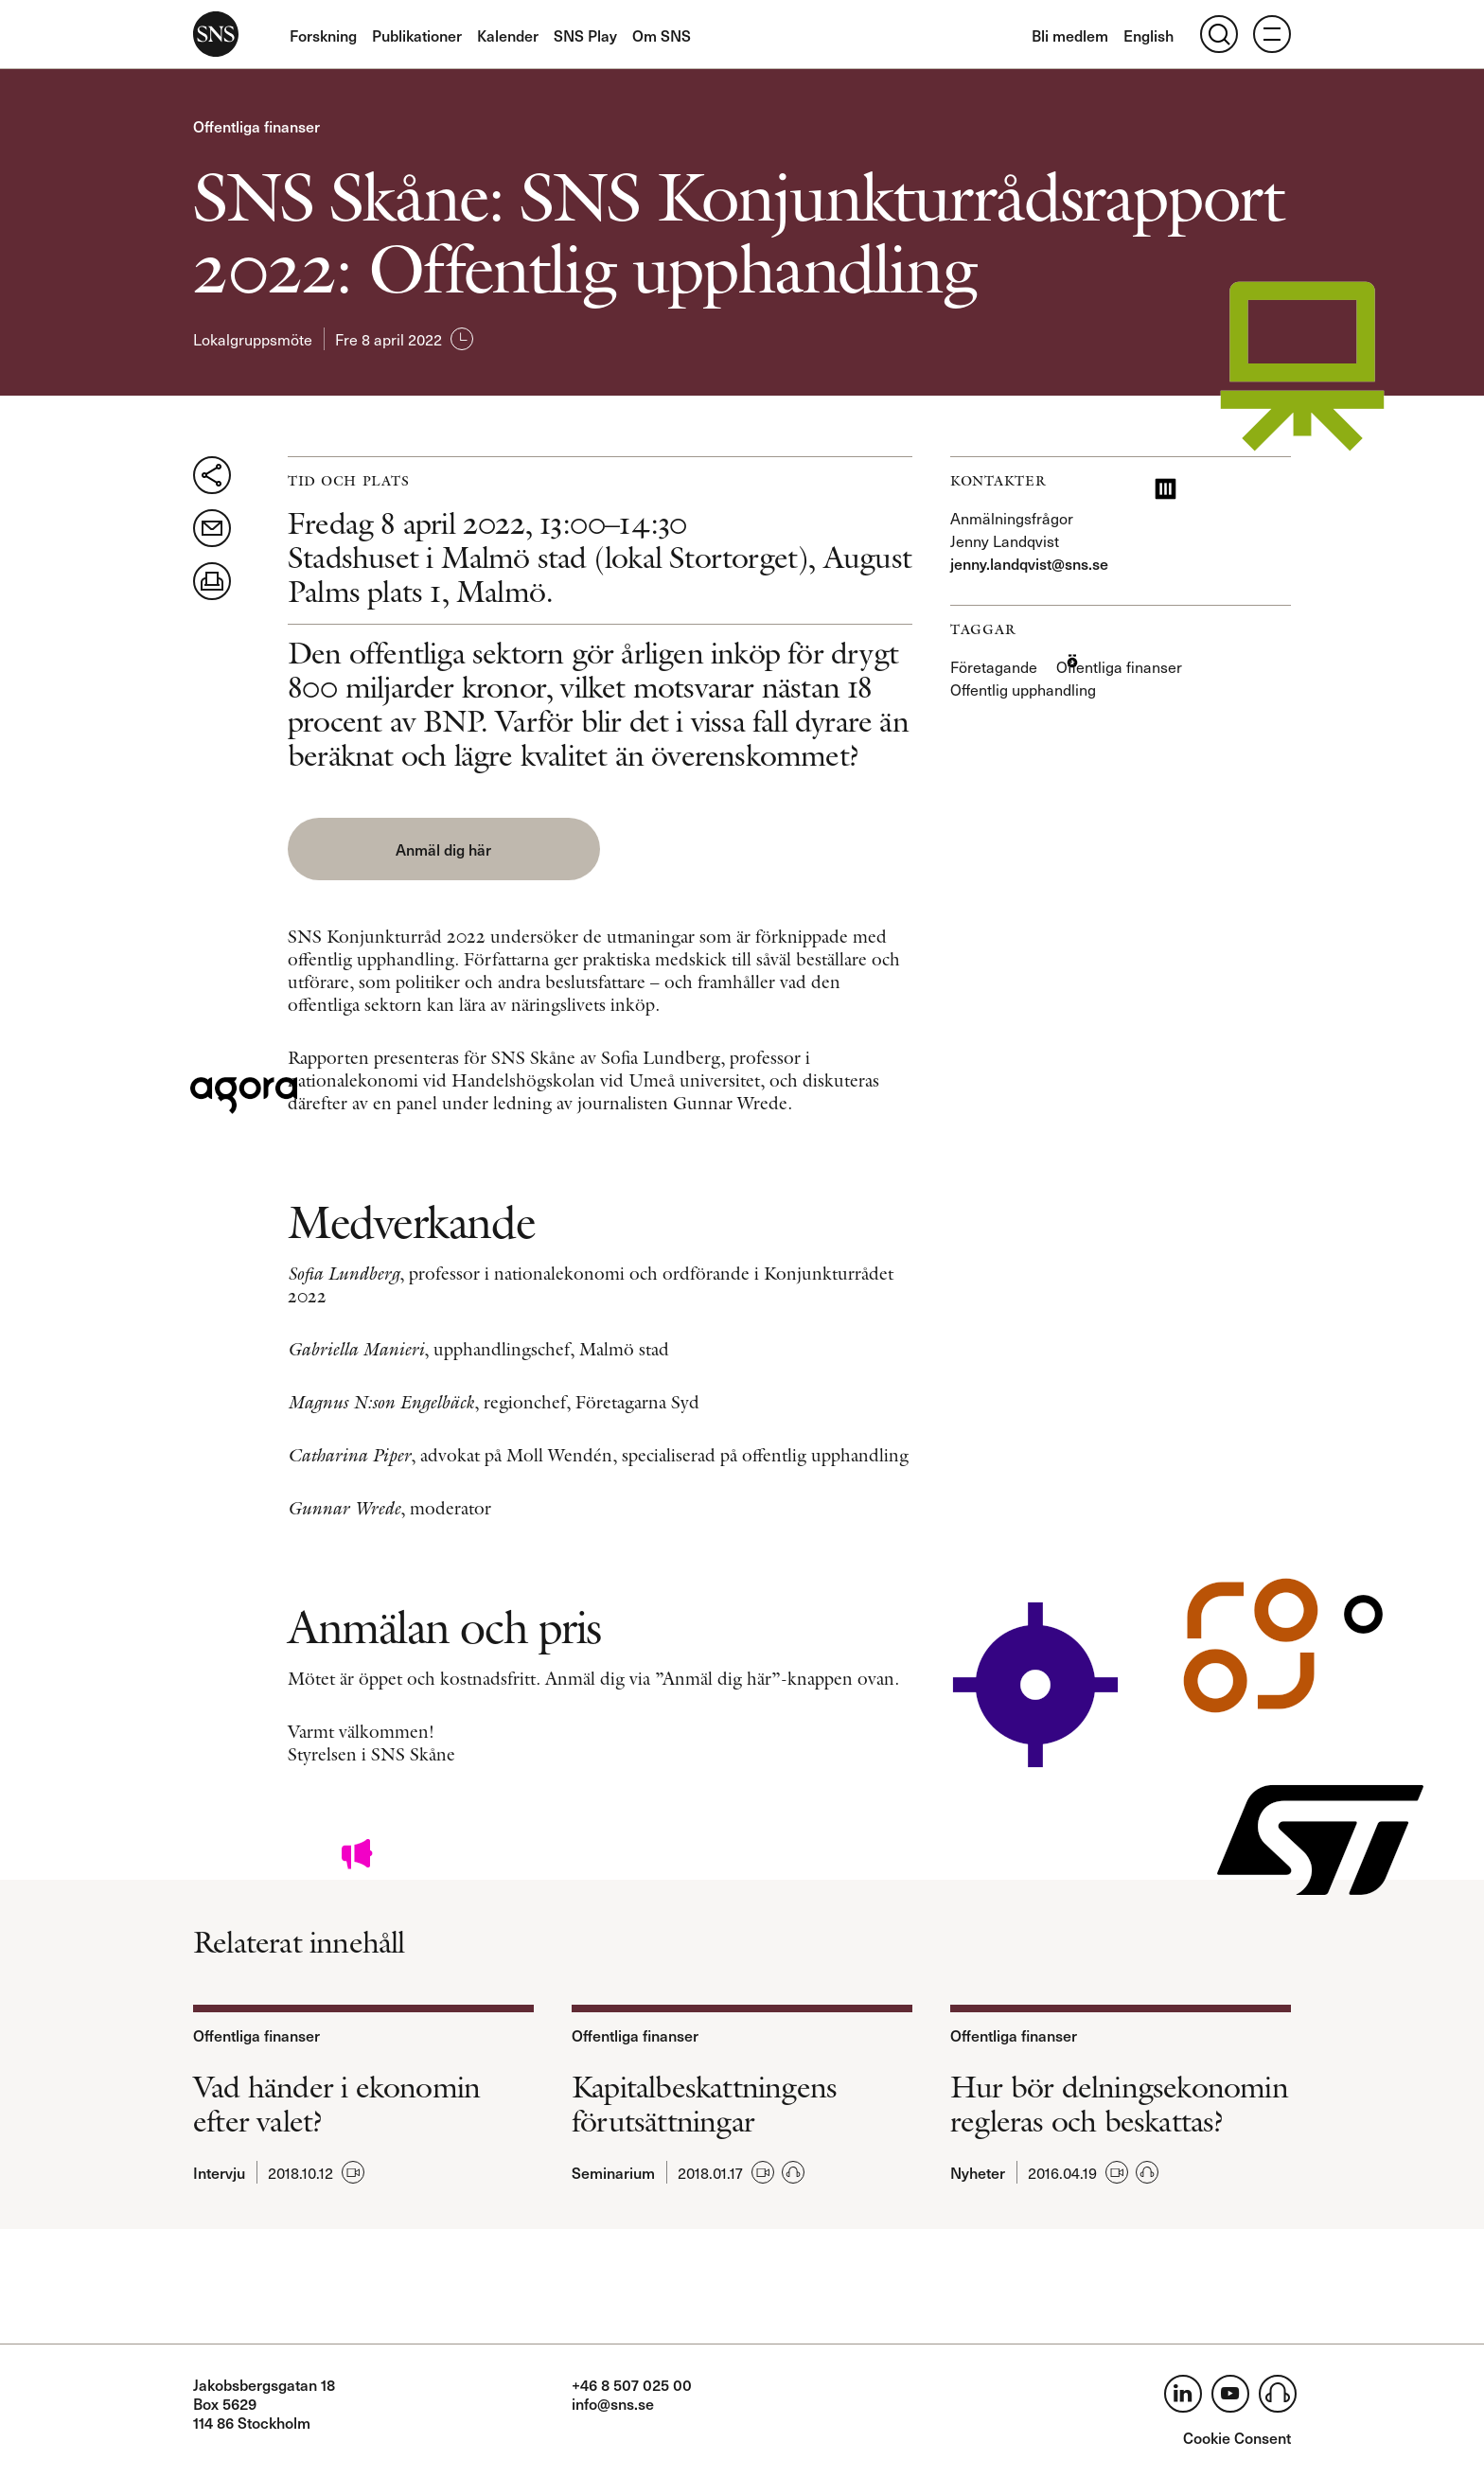  Describe the element at coordinates (1165, 488) in the screenshot. I see `switch to vertical column layout` at that location.